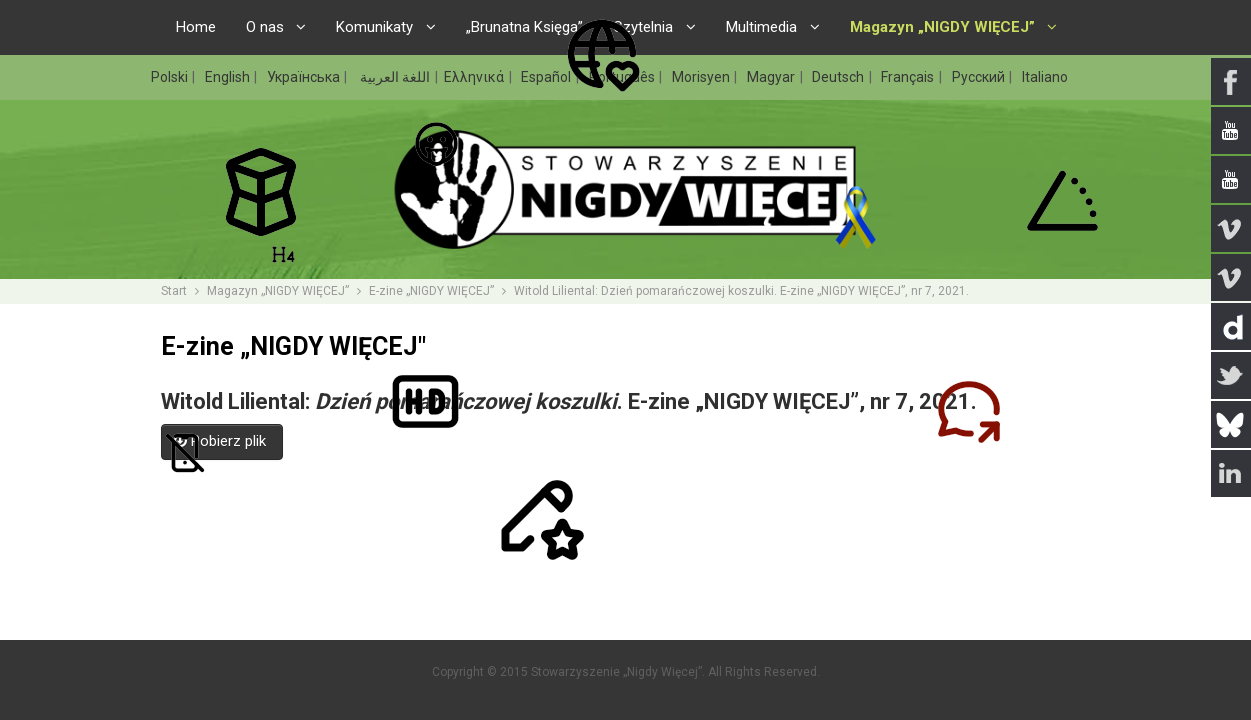 This screenshot has height=720, width=1251. Describe the element at coordinates (425, 401) in the screenshot. I see `indicates high definition video quality` at that location.